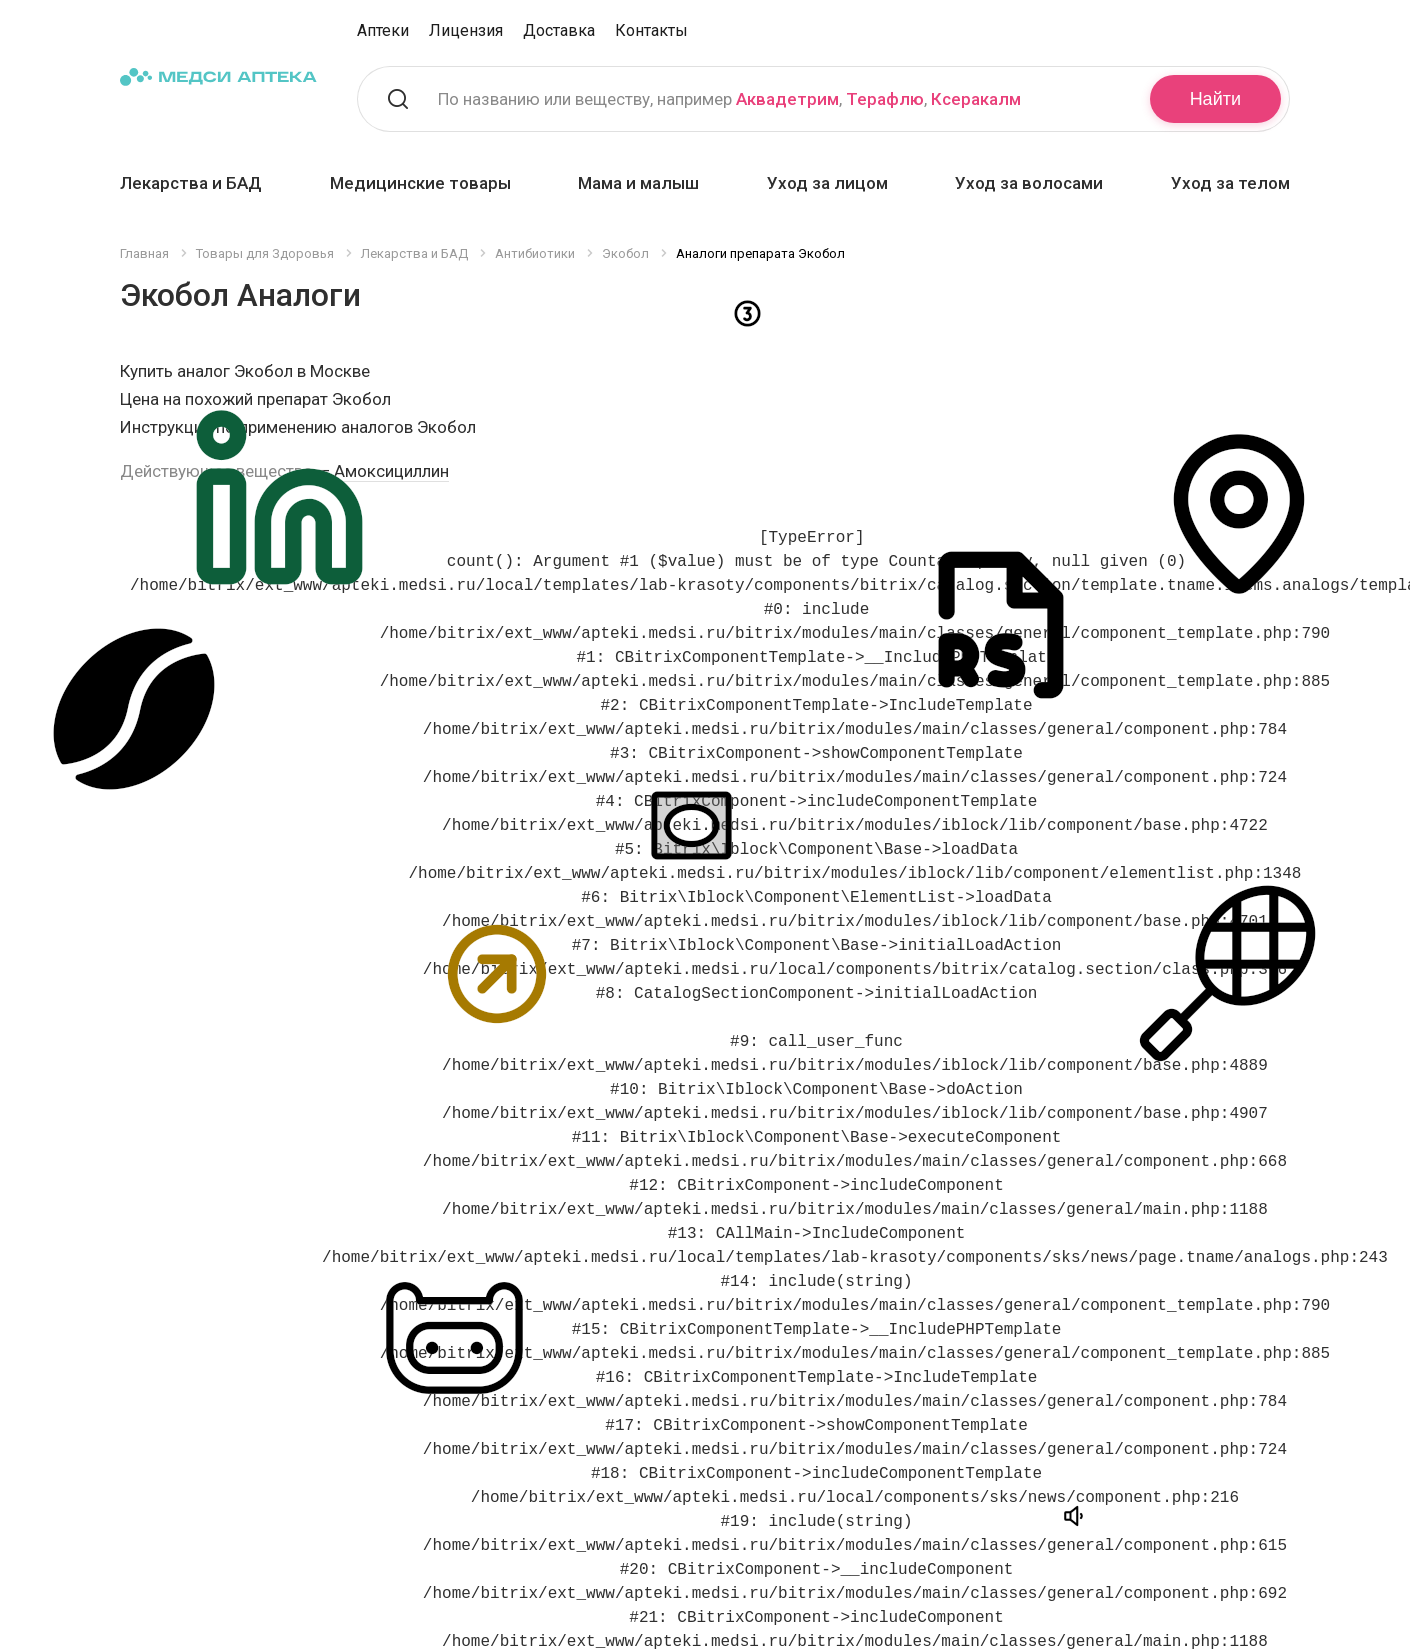 This screenshot has width=1410, height=1652. I want to click on connect with linkedin, so click(279, 501).